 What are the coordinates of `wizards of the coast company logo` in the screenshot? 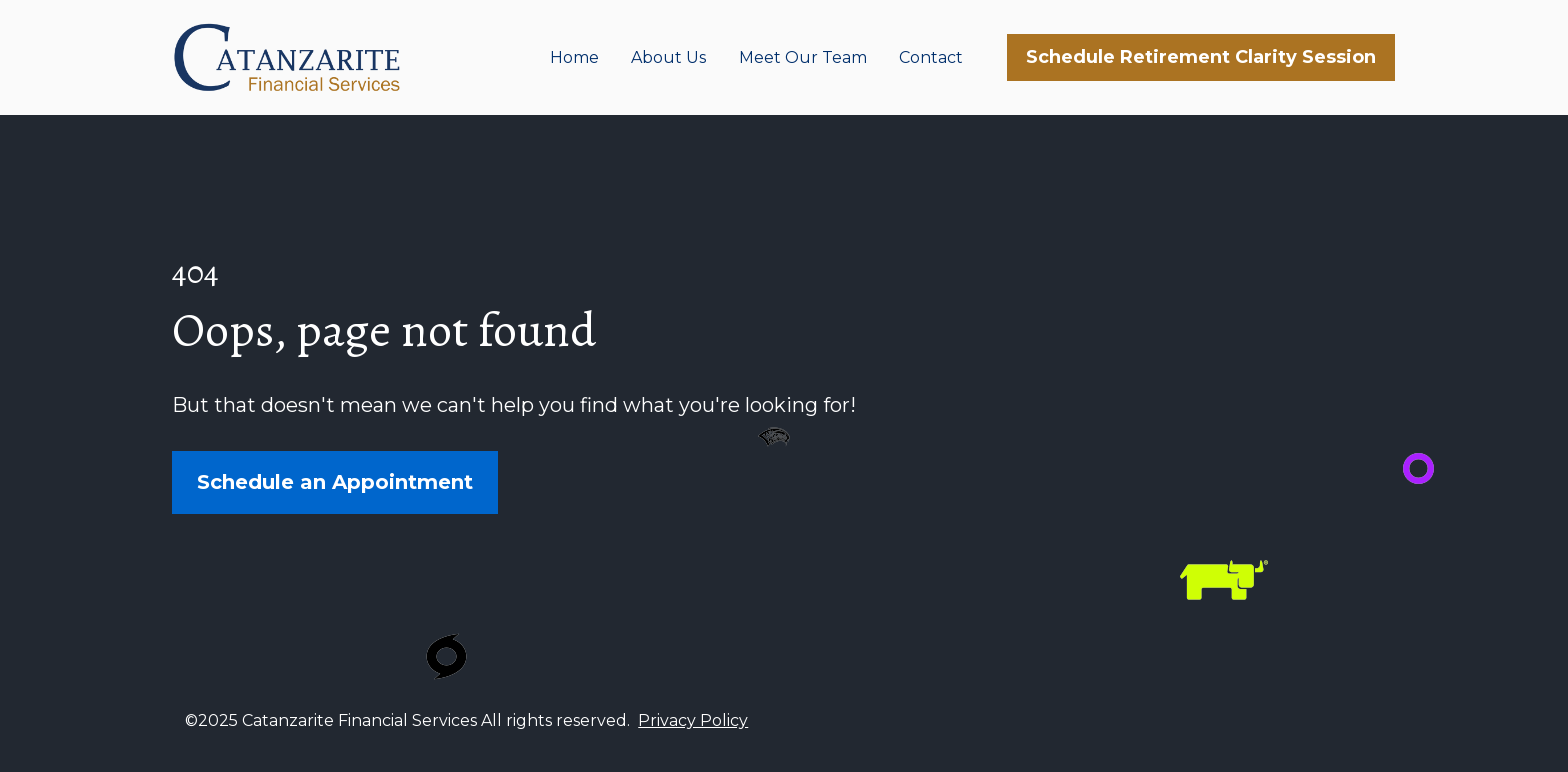 It's located at (774, 437).